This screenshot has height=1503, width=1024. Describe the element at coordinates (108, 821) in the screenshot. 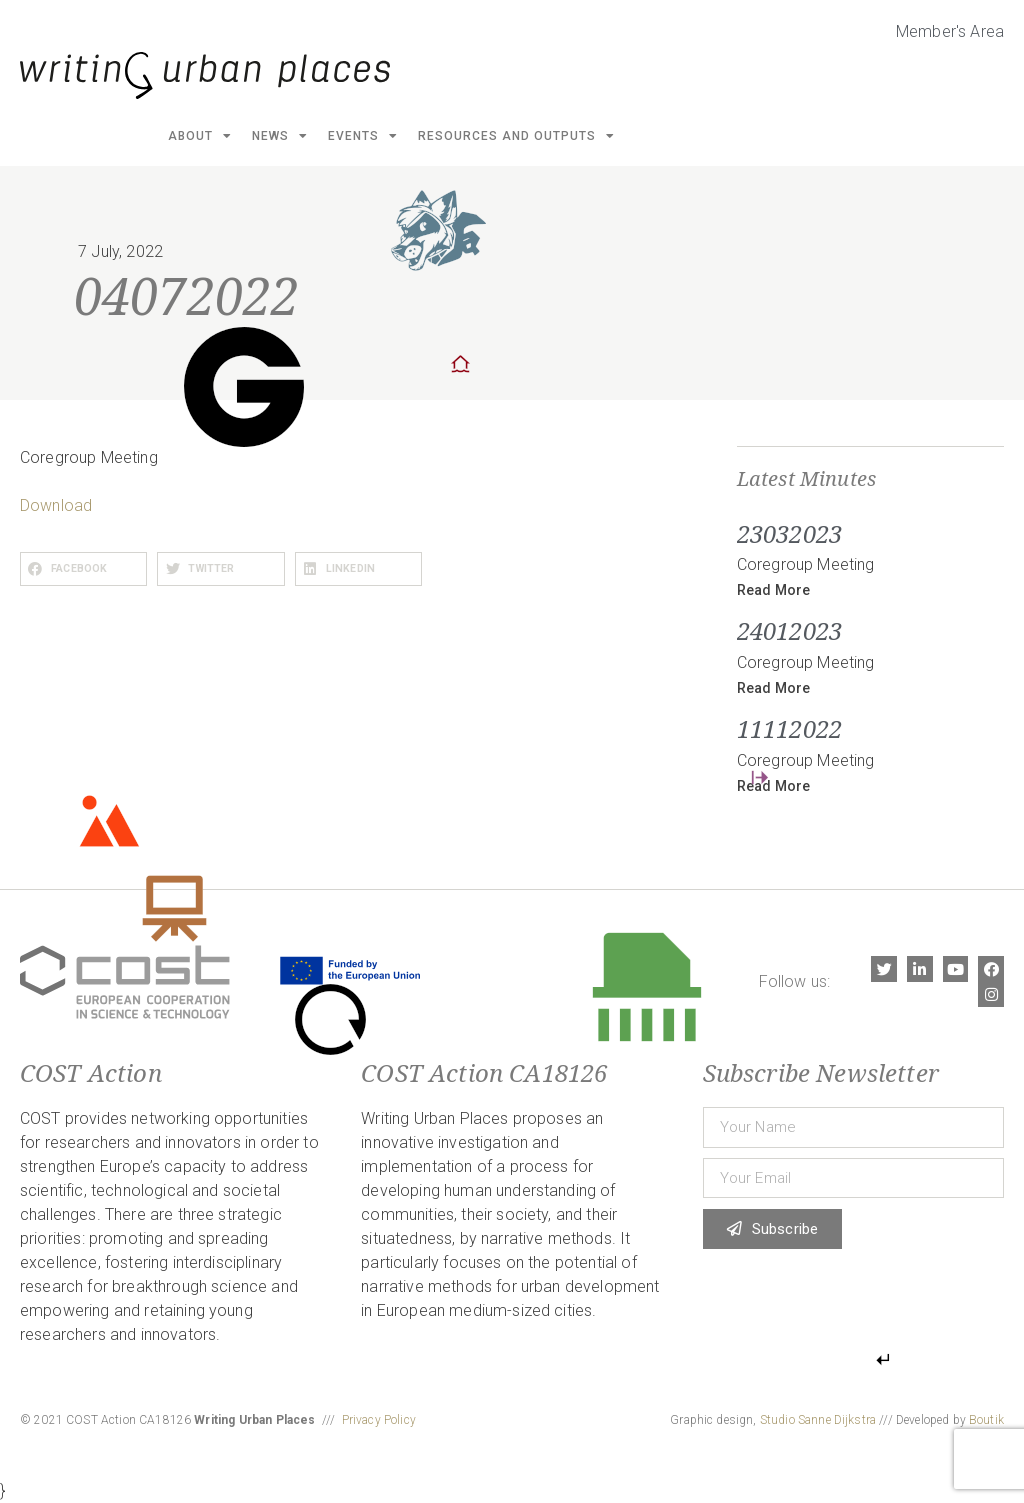

I see `switch to landscape photo mode` at that location.